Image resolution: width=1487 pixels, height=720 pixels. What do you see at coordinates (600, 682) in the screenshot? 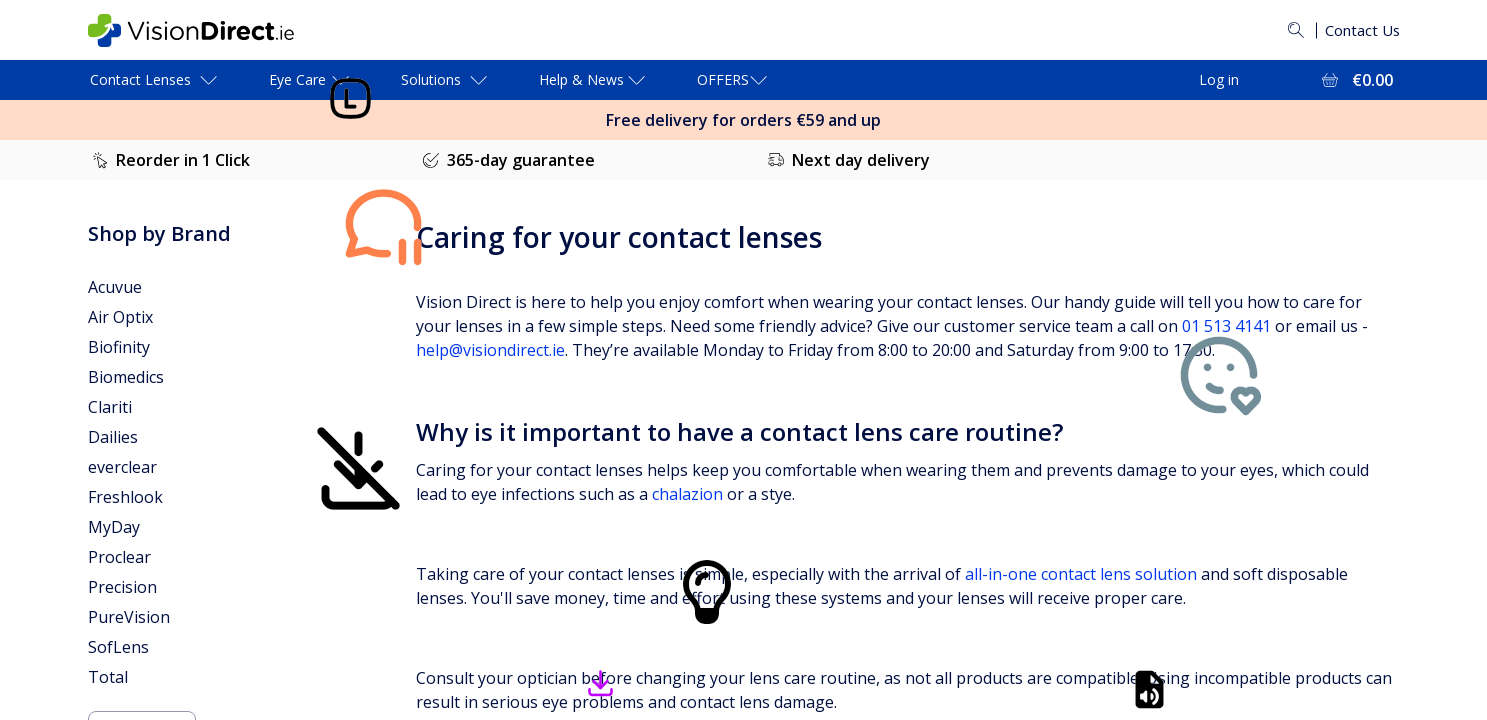
I see `download a file to your device` at bounding box center [600, 682].